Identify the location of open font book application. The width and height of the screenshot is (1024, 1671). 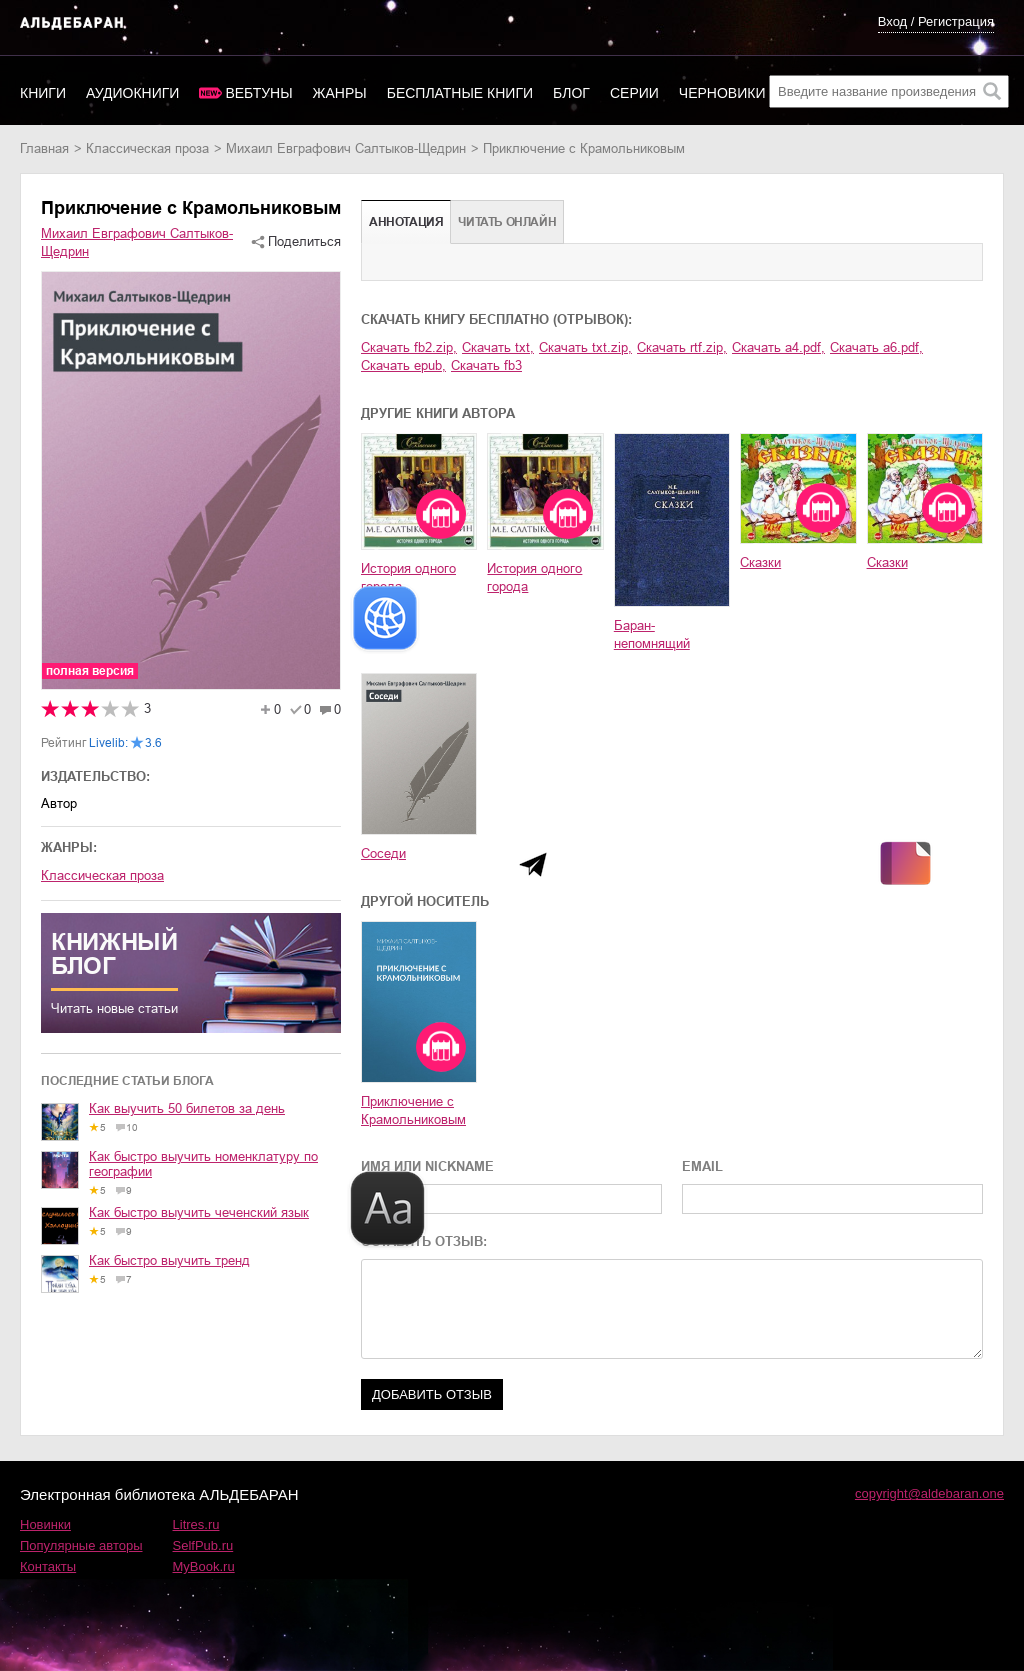
(387, 1209).